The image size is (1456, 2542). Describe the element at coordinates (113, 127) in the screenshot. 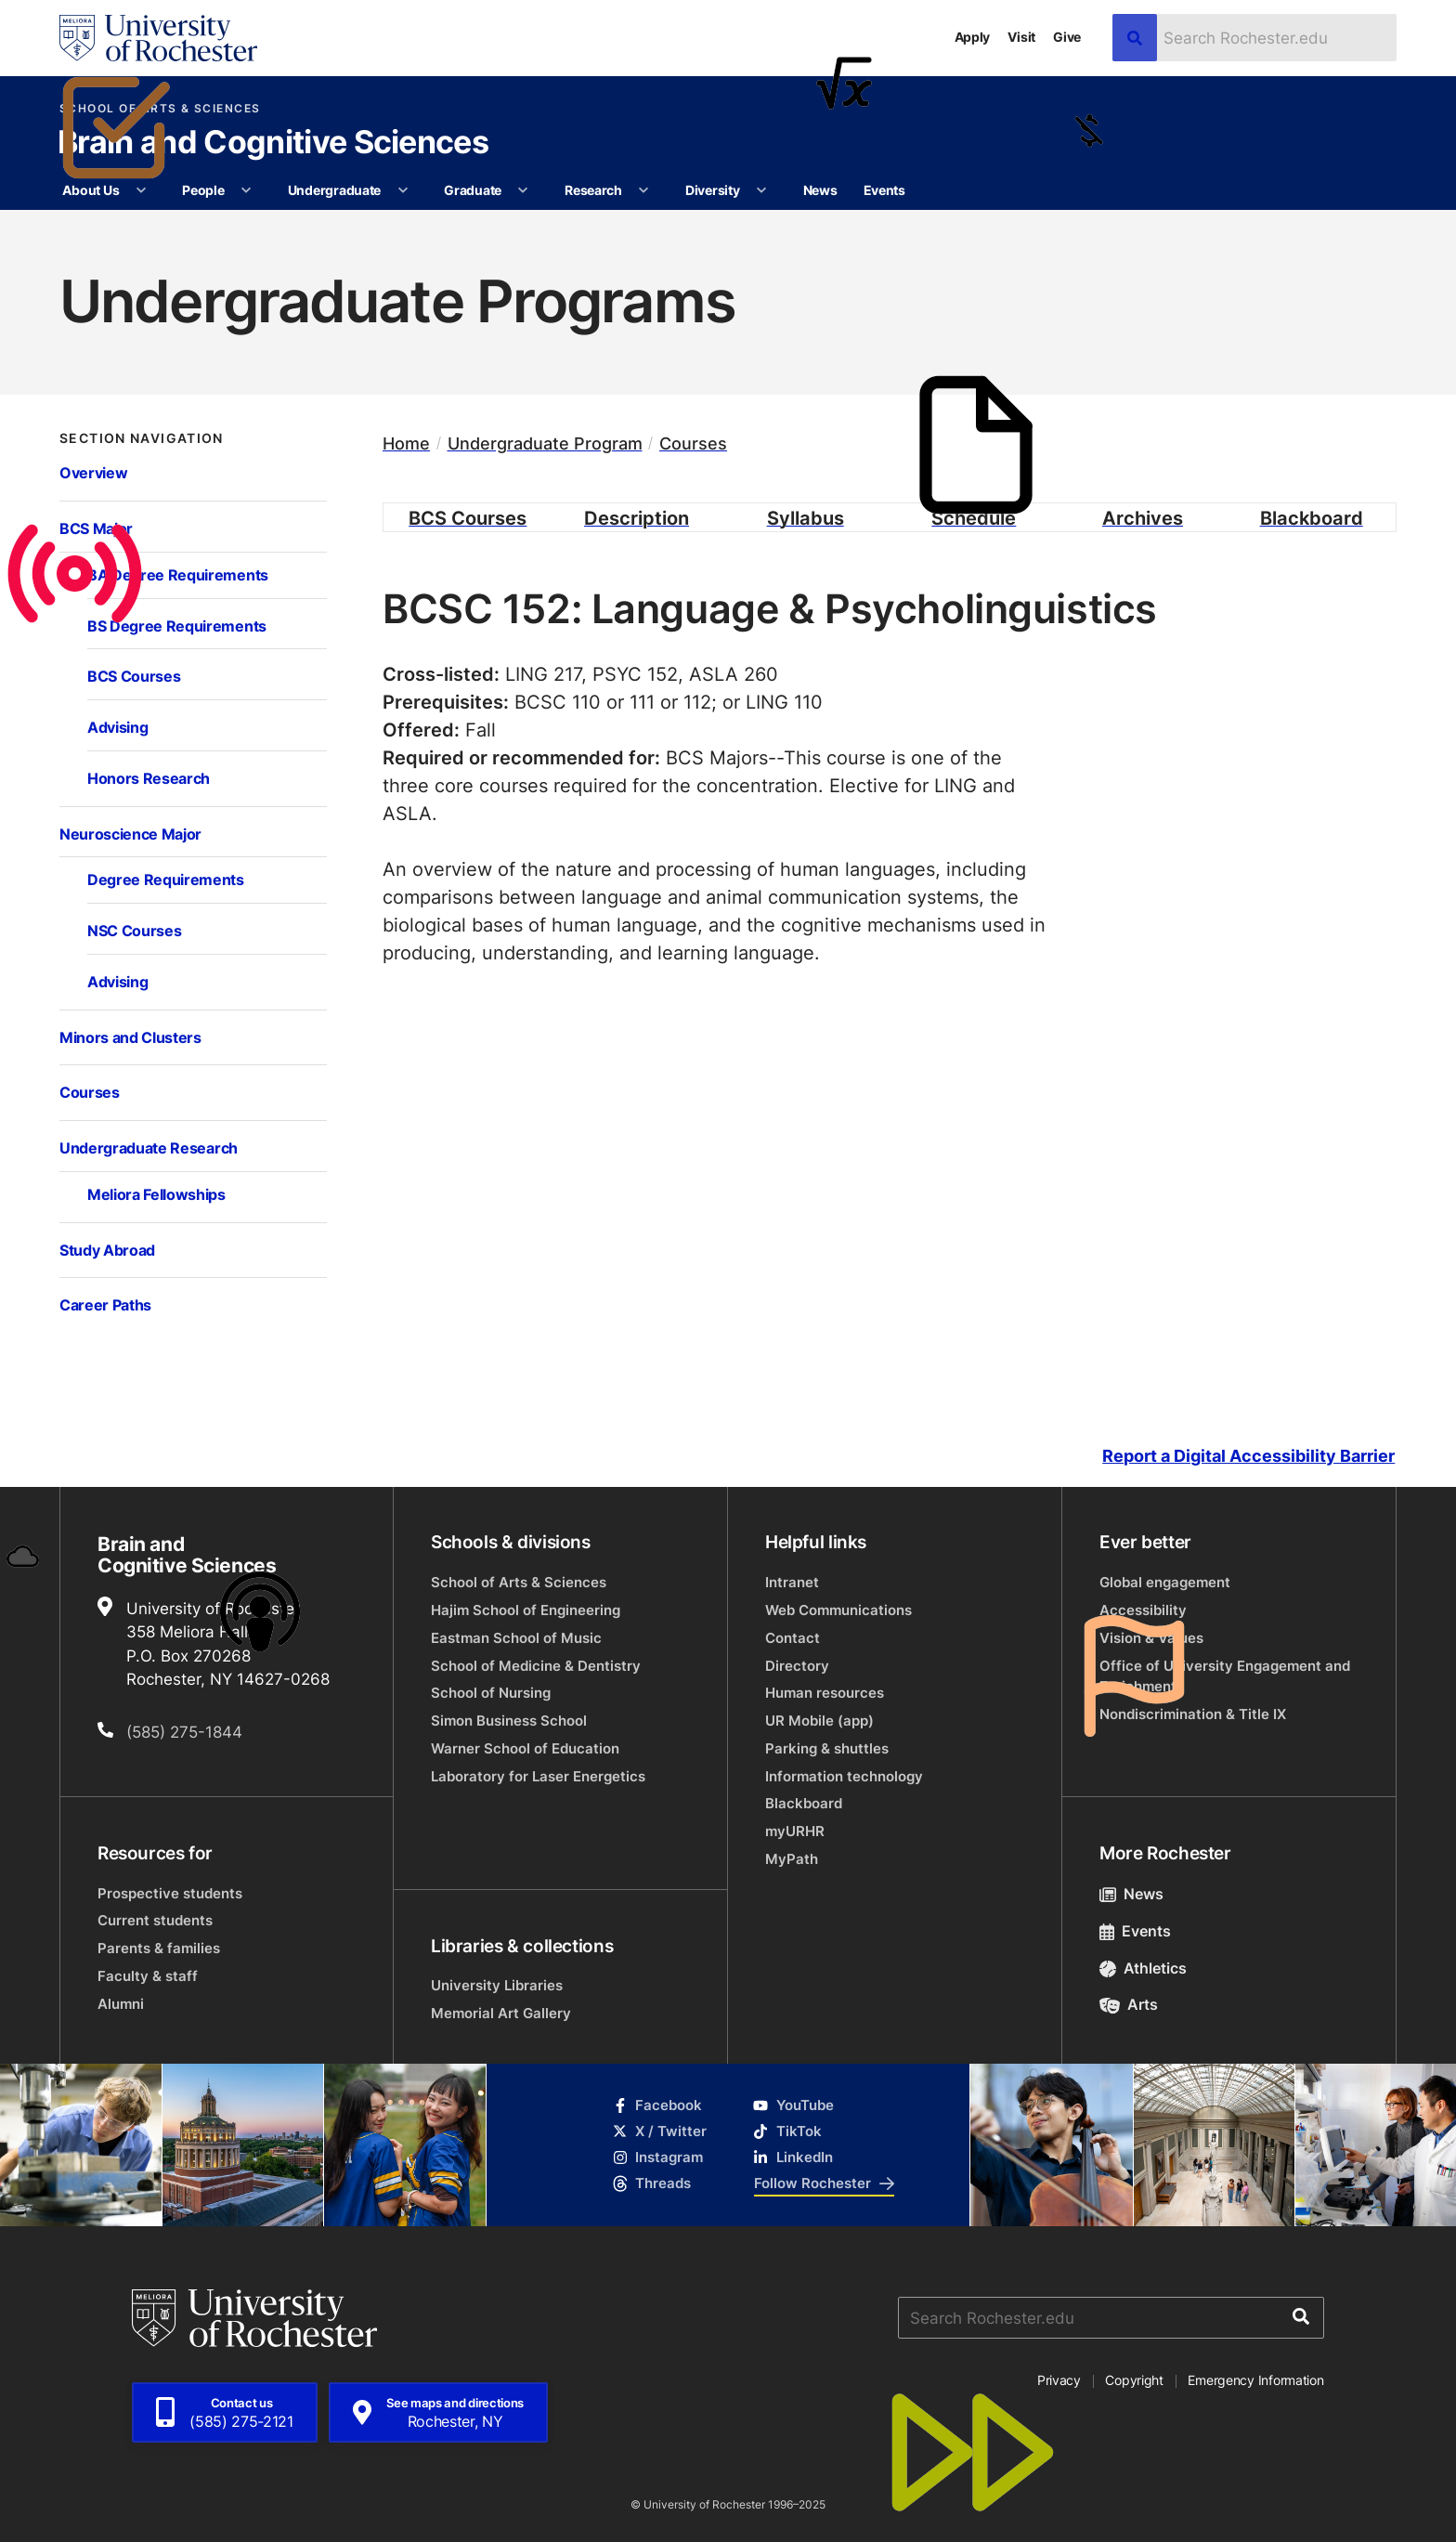

I see `mark item as complete` at that location.